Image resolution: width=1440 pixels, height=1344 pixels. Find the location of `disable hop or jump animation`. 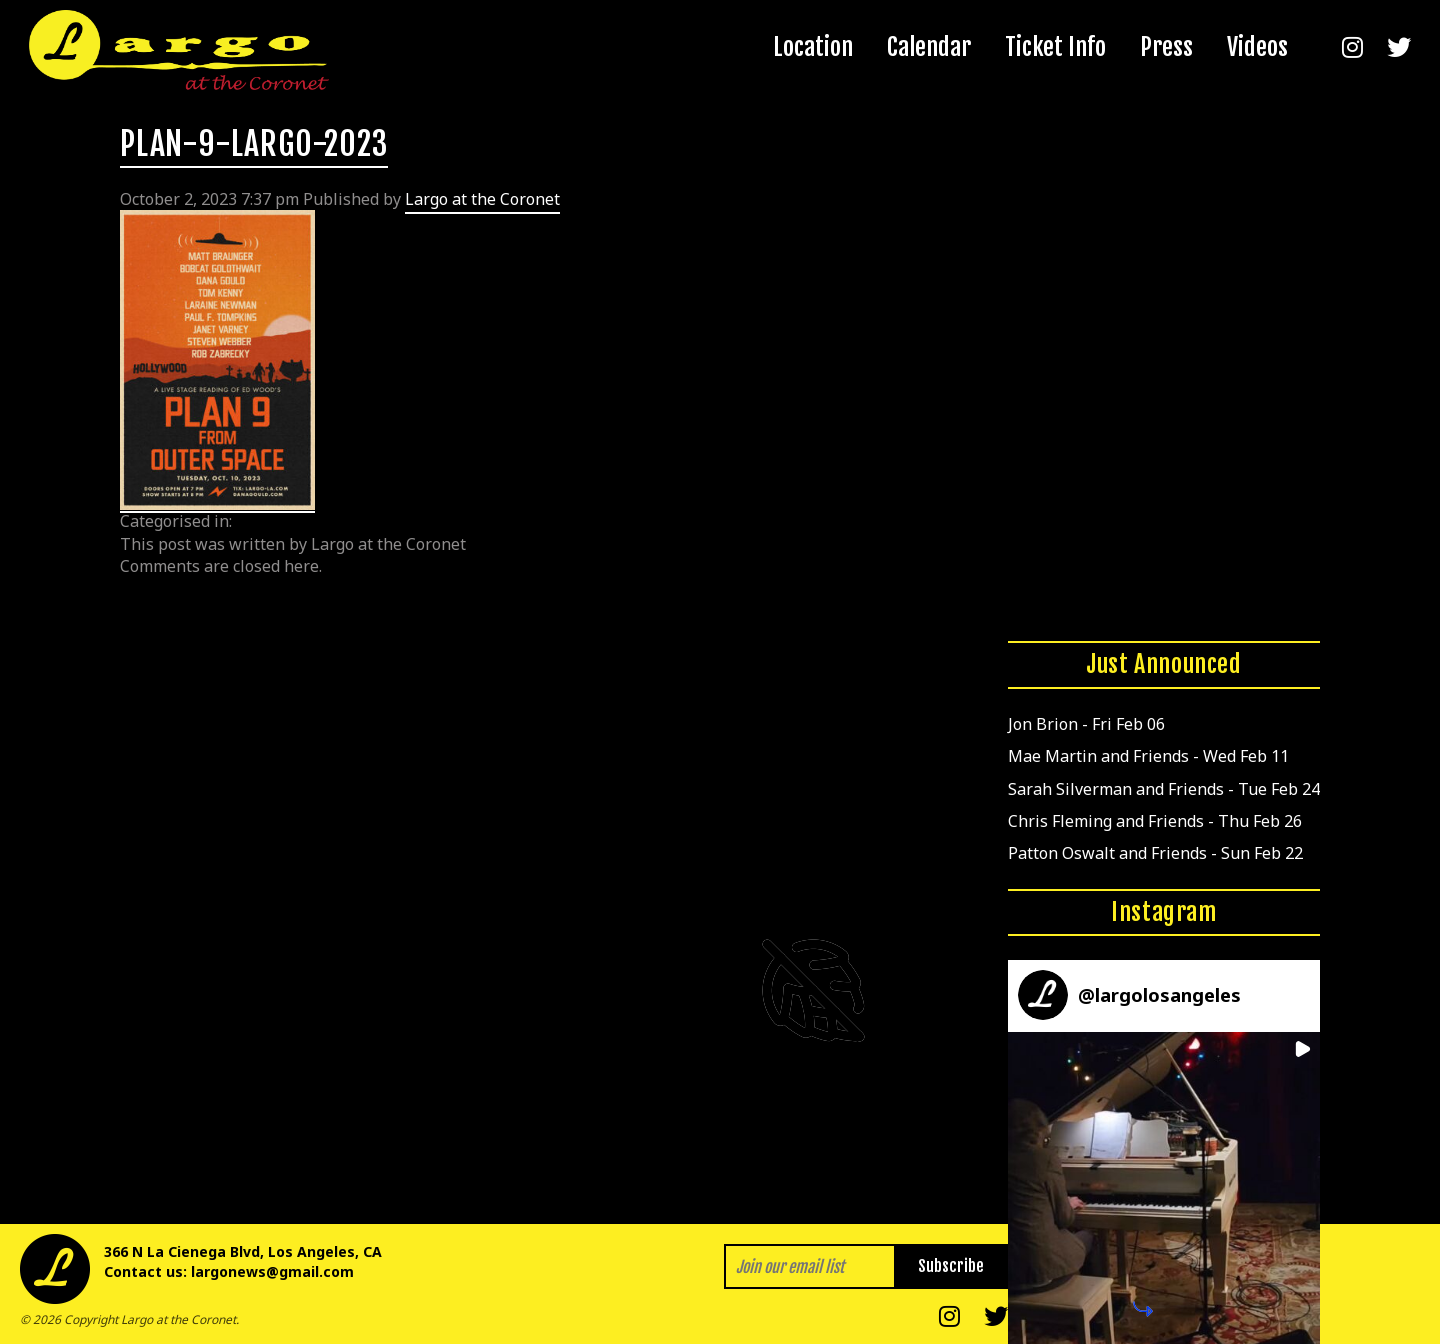

disable hop or jump animation is located at coordinates (813, 990).